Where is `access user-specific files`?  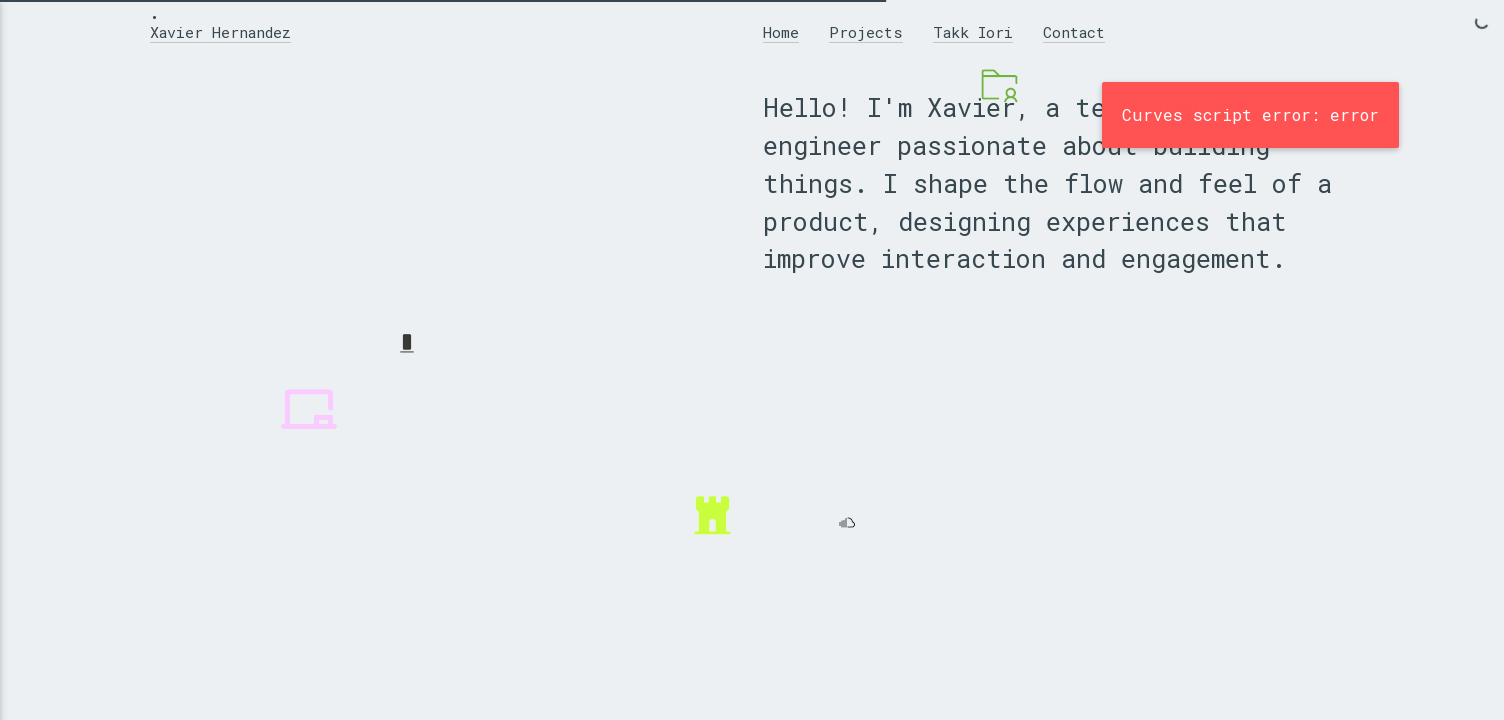 access user-specific files is located at coordinates (999, 84).